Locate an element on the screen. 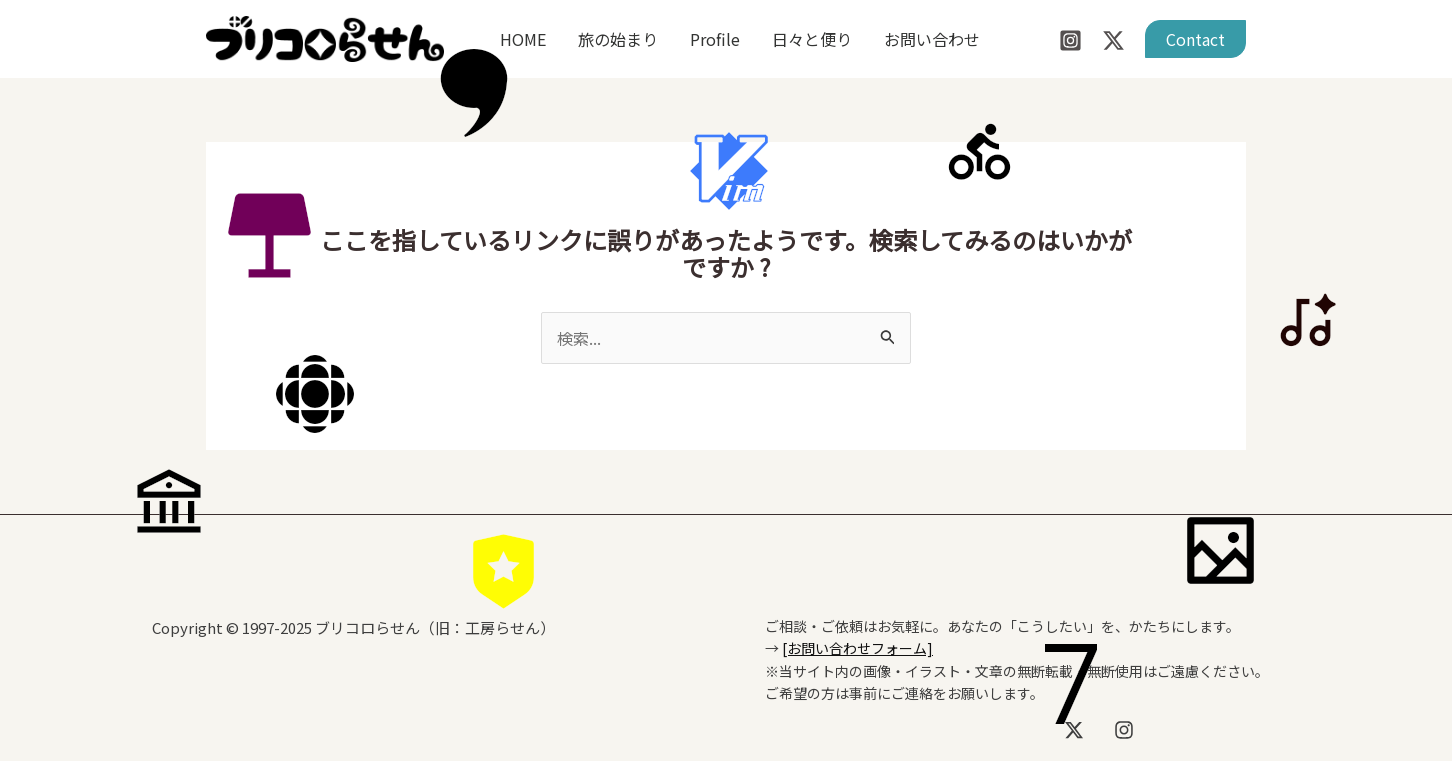 The height and width of the screenshot is (761, 1452). access cycling or bike route directions is located at coordinates (979, 154).